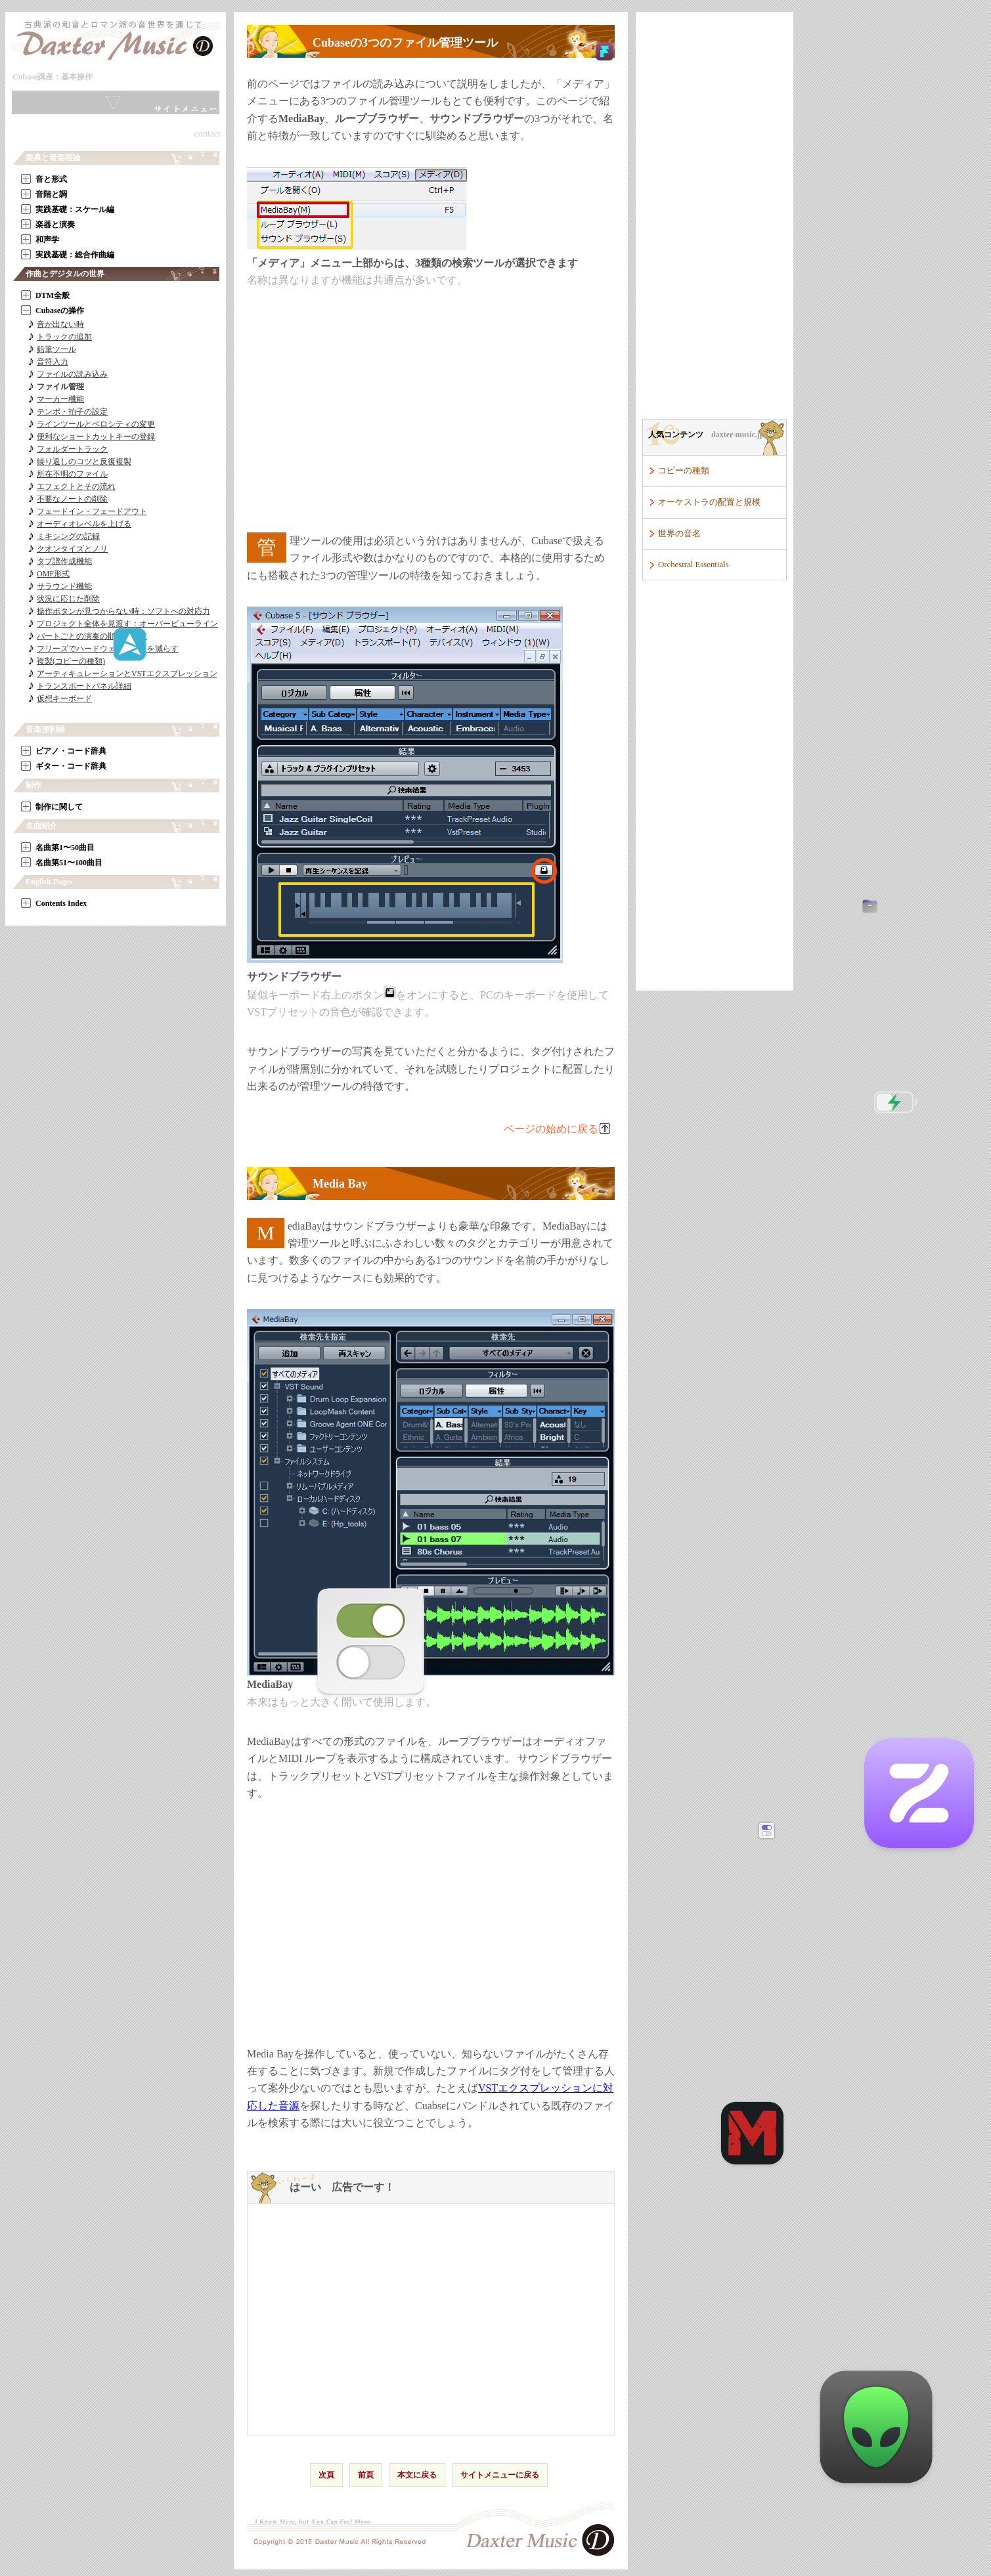 The height and width of the screenshot is (2576, 991). Describe the element at coordinates (896, 1102) in the screenshot. I see `battery at 40% and currently charging` at that location.